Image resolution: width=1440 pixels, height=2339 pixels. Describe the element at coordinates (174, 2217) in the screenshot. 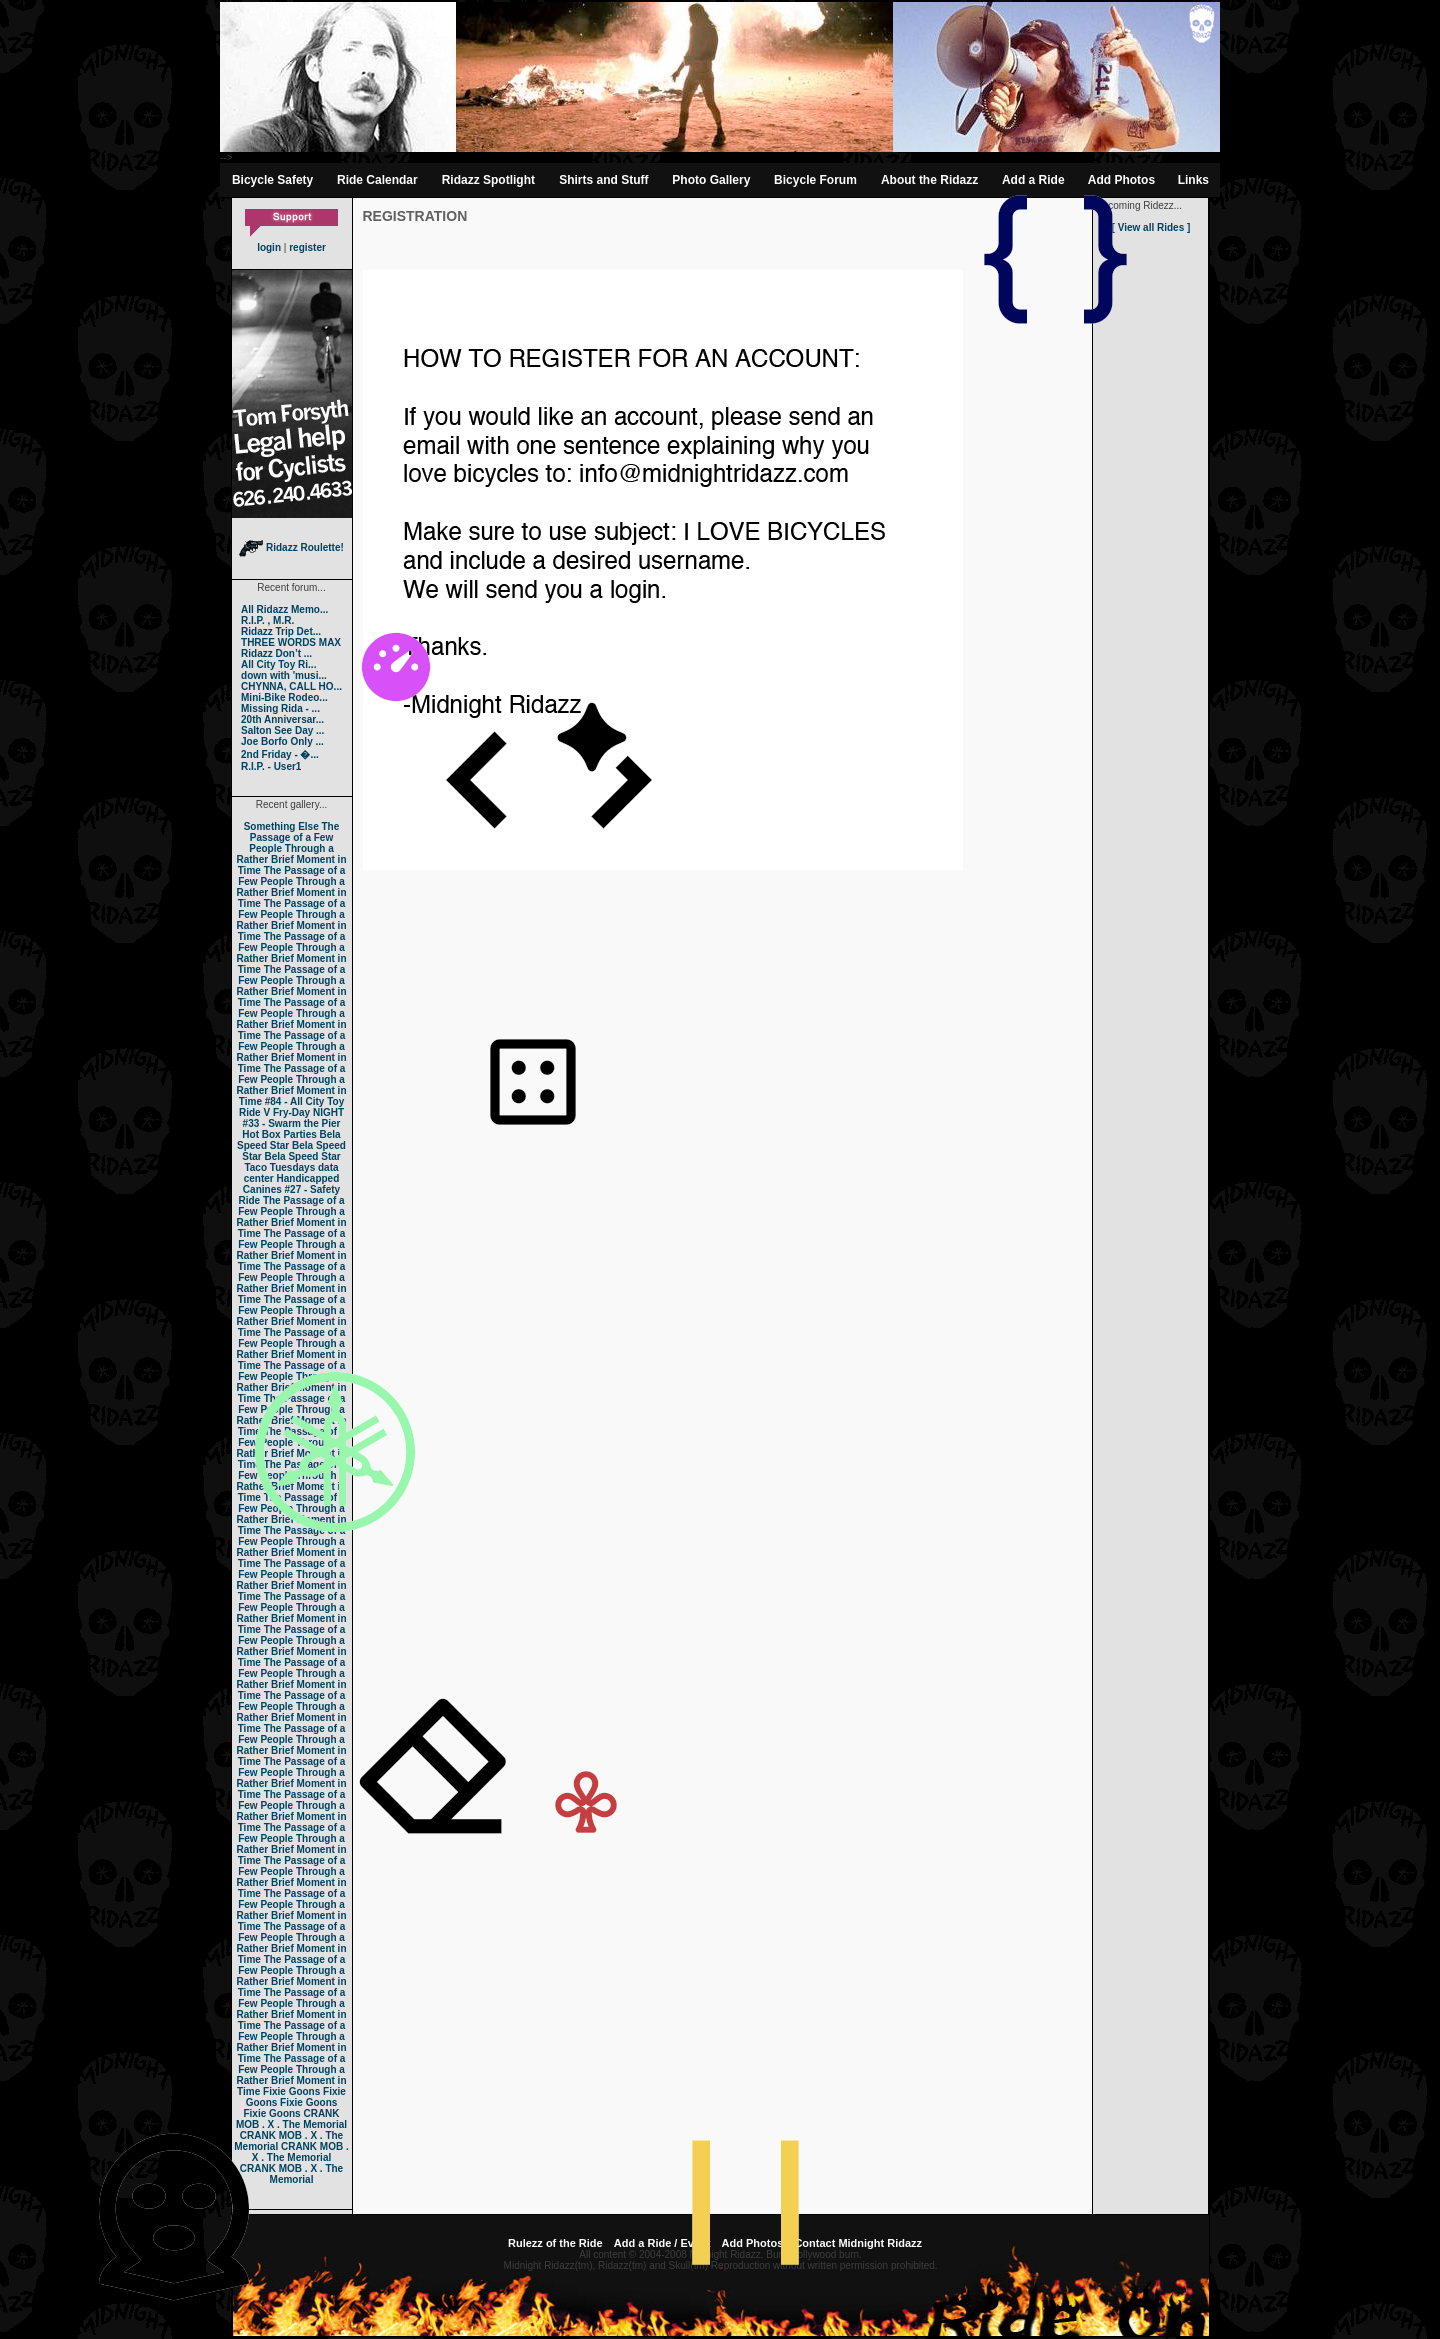

I see `indicates a criminal or suspect profile` at that location.